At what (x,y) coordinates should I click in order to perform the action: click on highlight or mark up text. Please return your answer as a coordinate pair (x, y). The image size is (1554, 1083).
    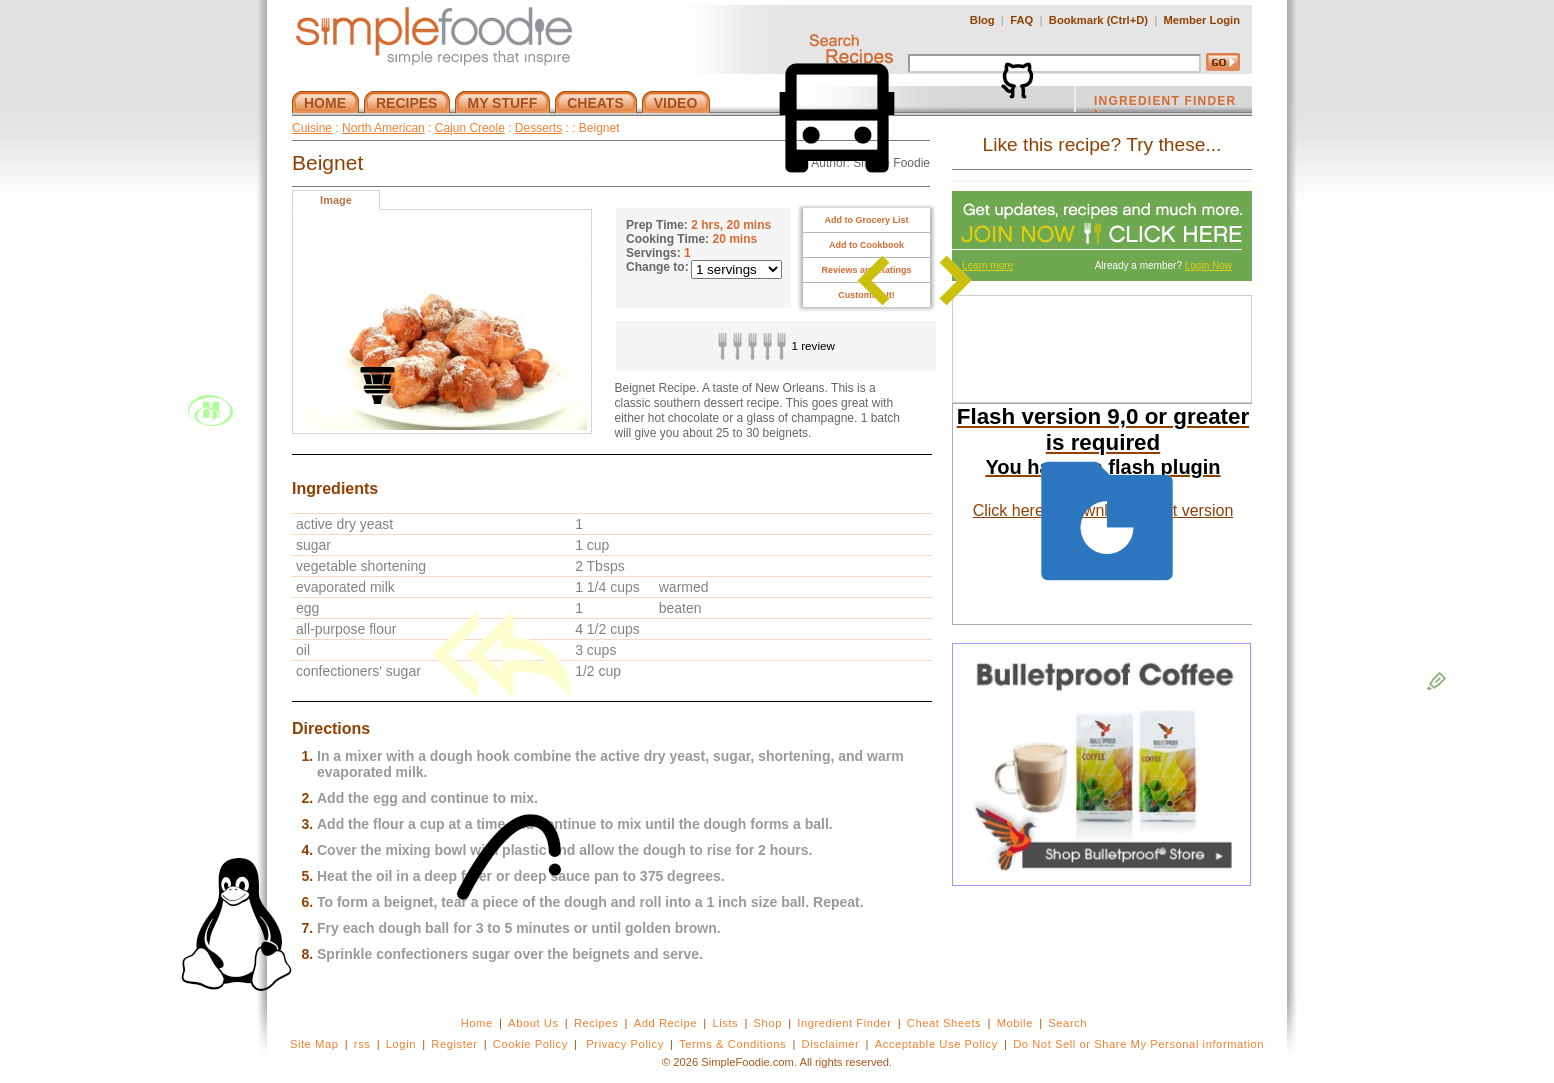
    Looking at the image, I should click on (1436, 681).